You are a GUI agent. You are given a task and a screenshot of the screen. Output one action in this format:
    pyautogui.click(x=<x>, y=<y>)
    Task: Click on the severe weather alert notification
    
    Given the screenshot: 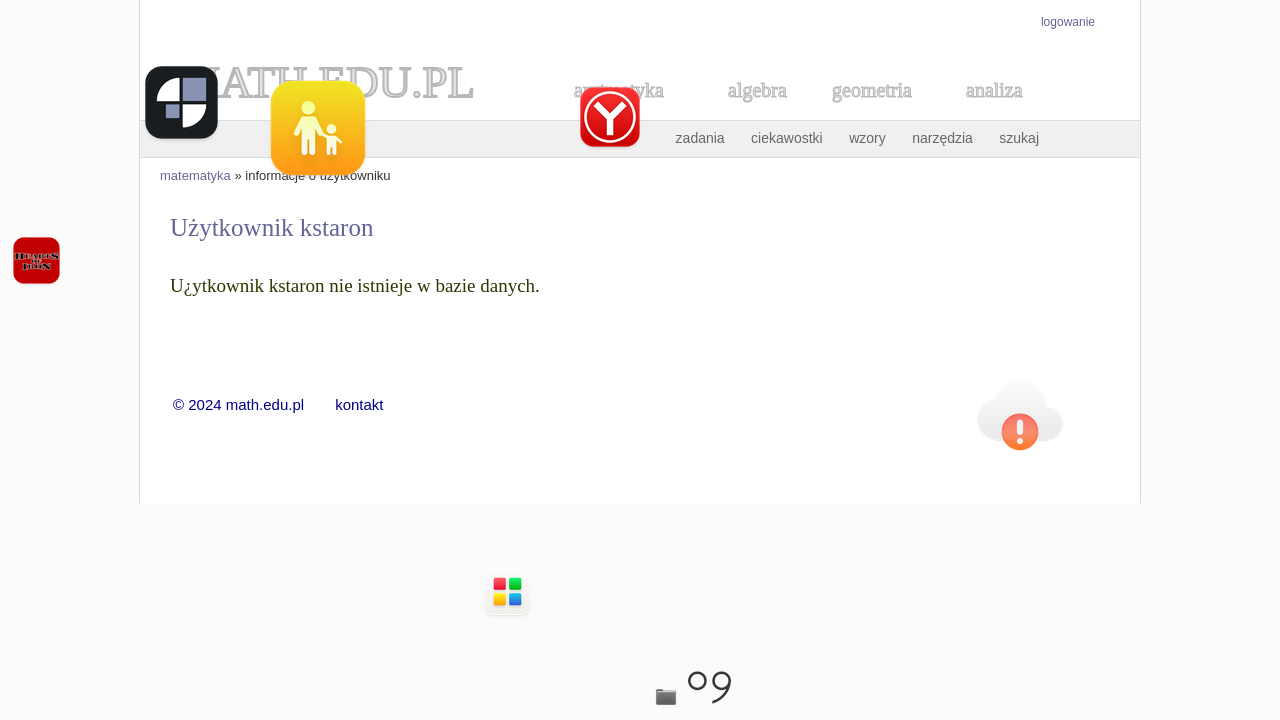 What is the action you would take?
    pyautogui.click(x=1020, y=415)
    